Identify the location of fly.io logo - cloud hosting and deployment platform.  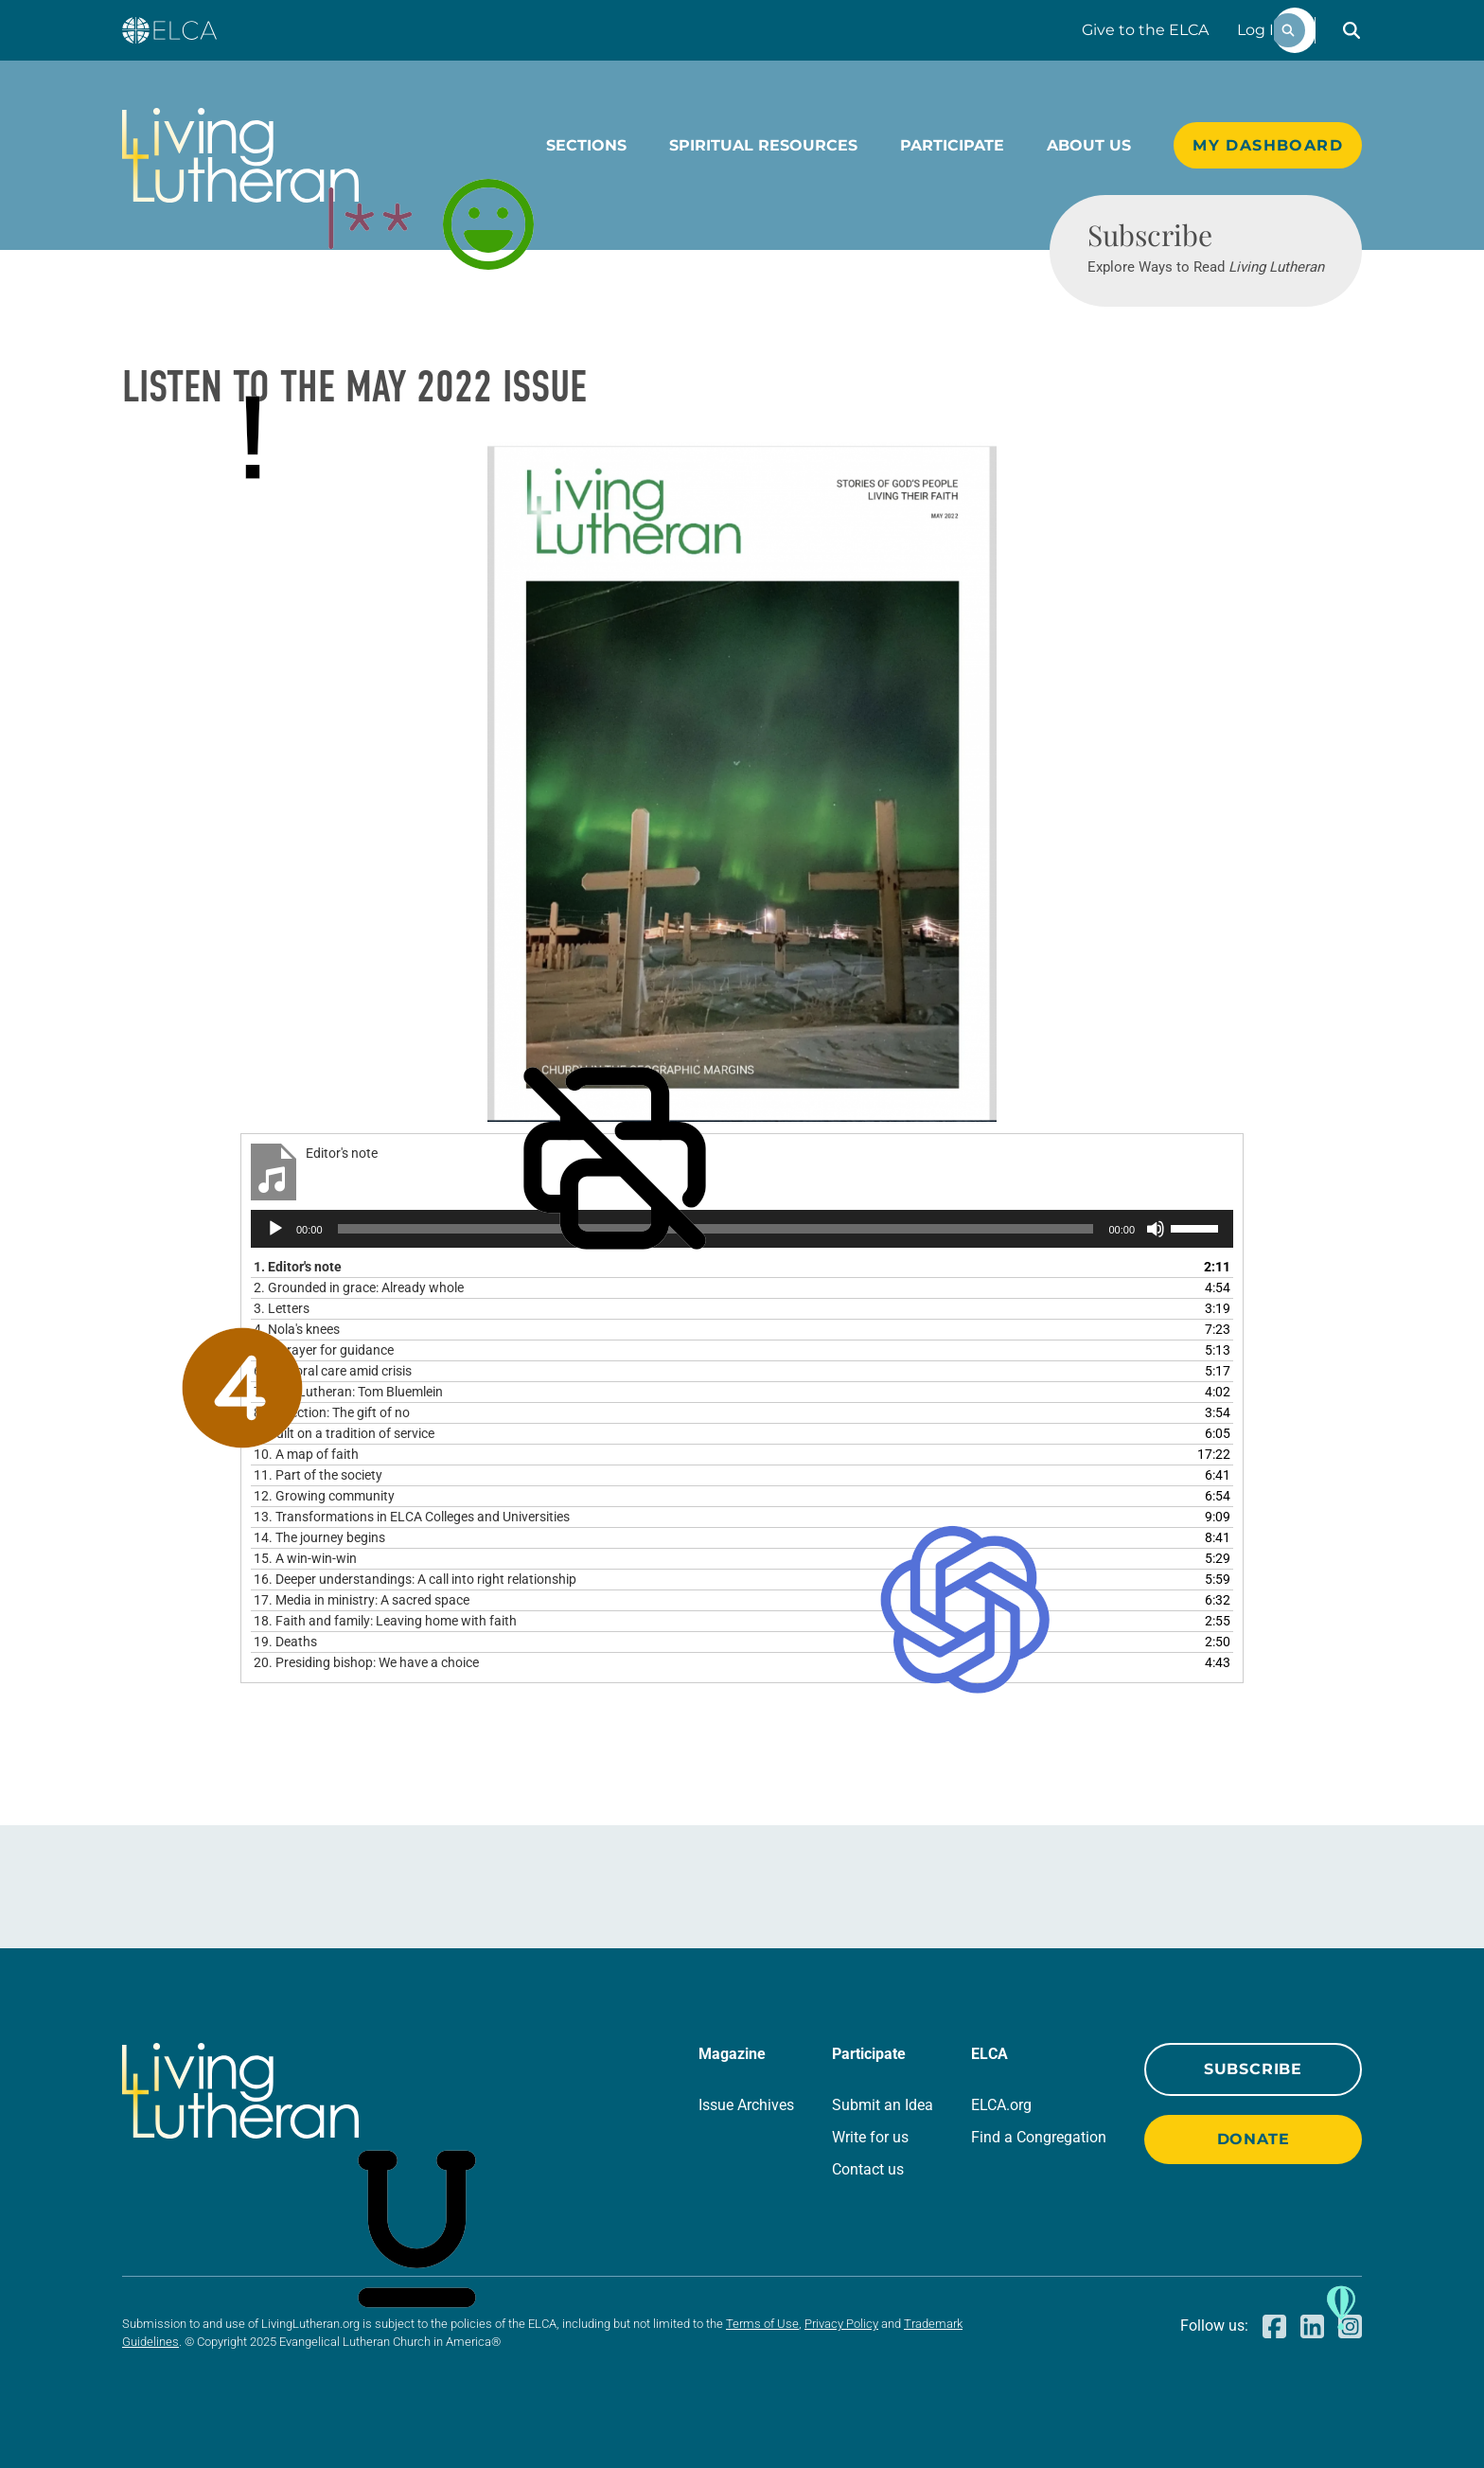
(1341, 2308).